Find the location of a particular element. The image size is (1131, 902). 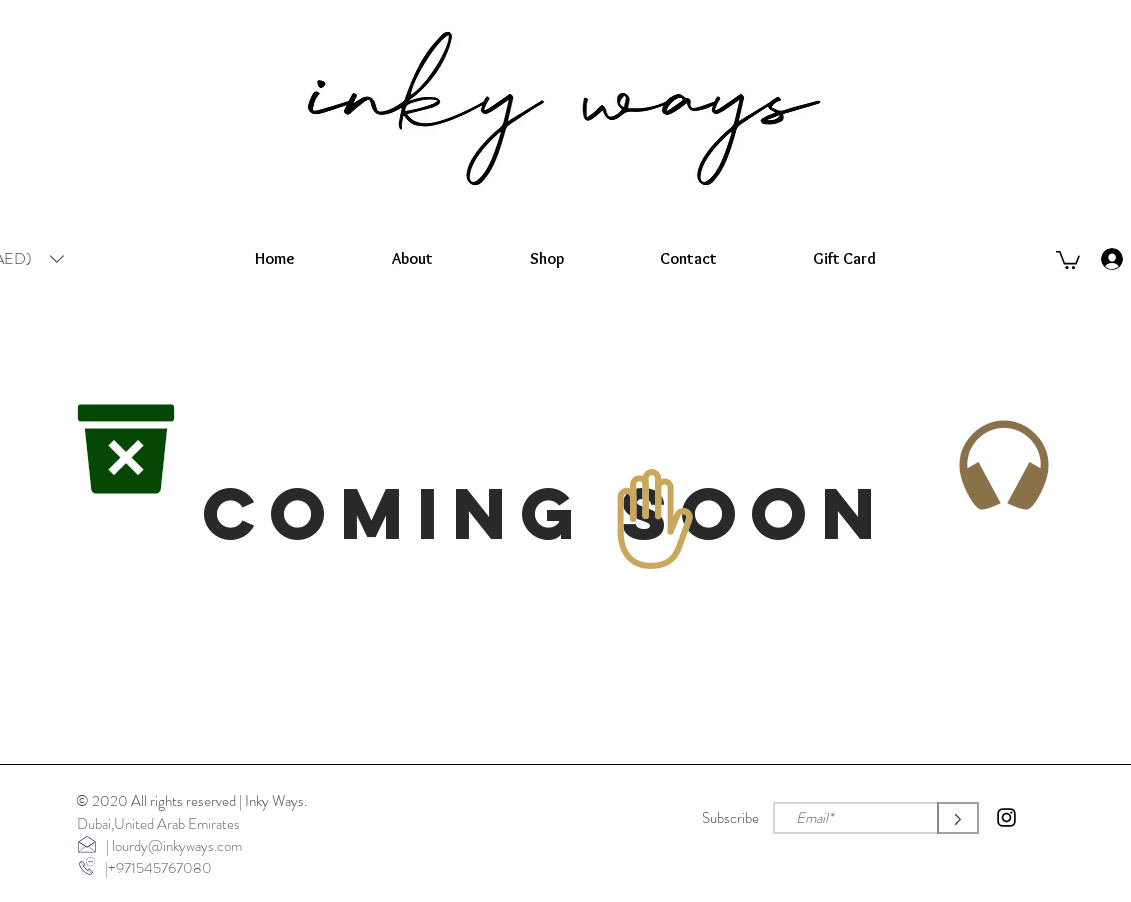

contact customer support is located at coordinates (1004, 465).